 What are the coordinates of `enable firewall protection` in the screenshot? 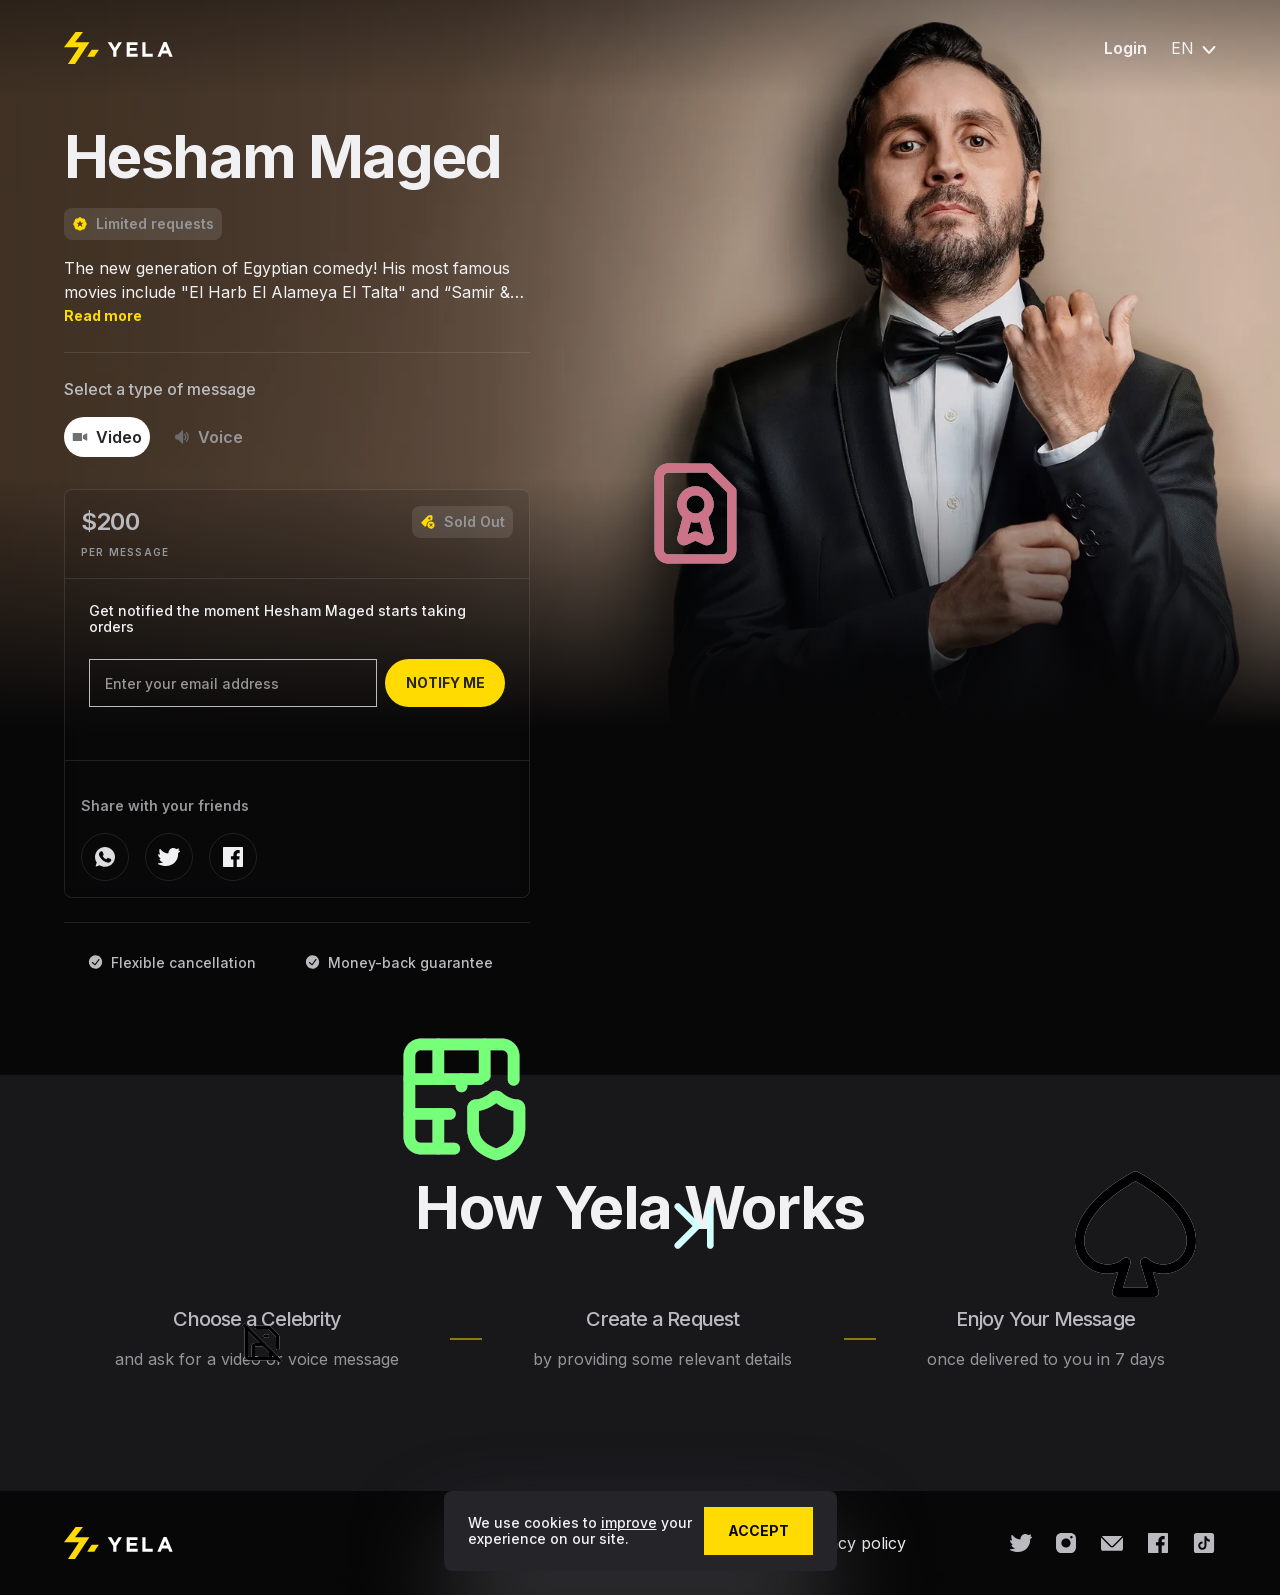 It's located at (461, 1096).